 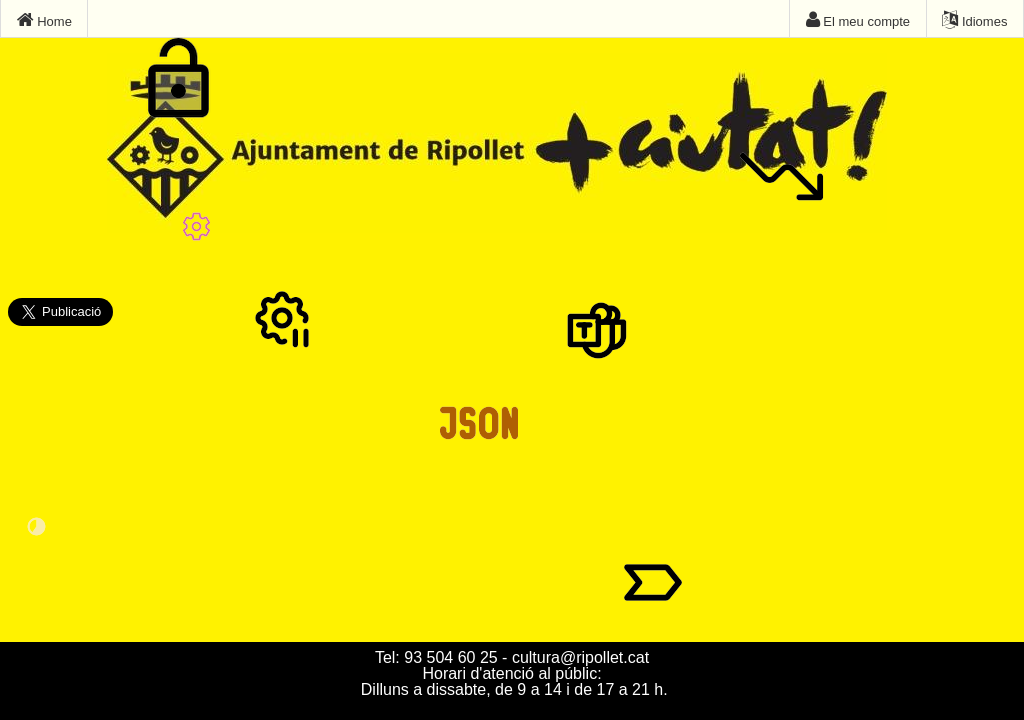 I want to click on unlock or unsecure an item, so click(x=178, y=79).